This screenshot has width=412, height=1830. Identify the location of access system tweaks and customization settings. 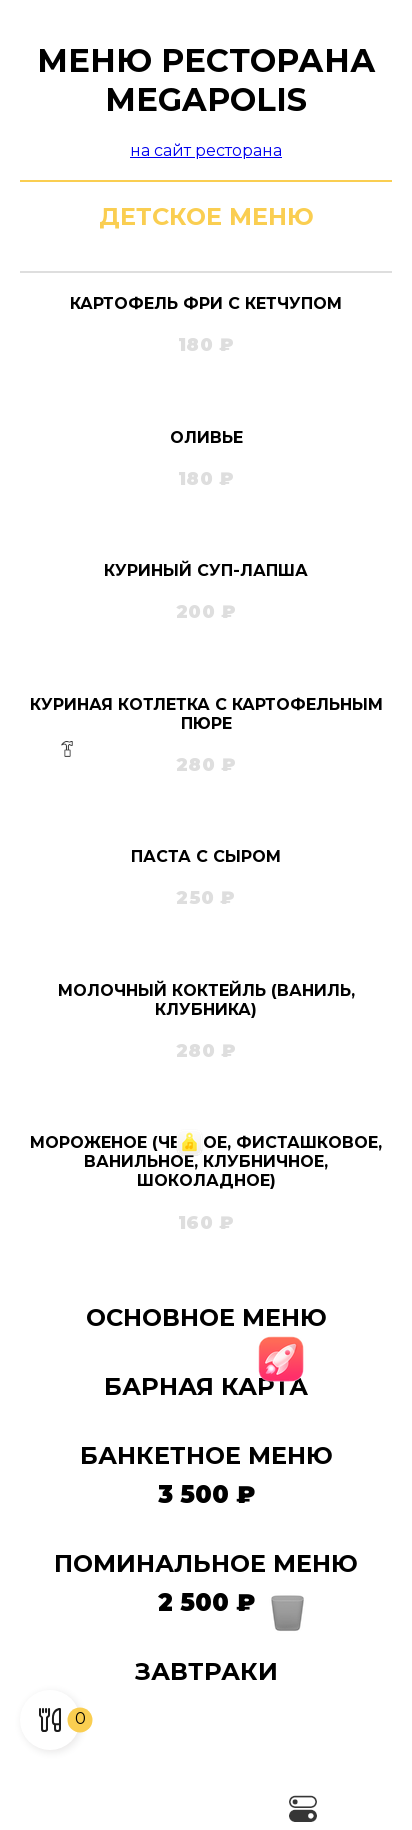
(303, 1808).